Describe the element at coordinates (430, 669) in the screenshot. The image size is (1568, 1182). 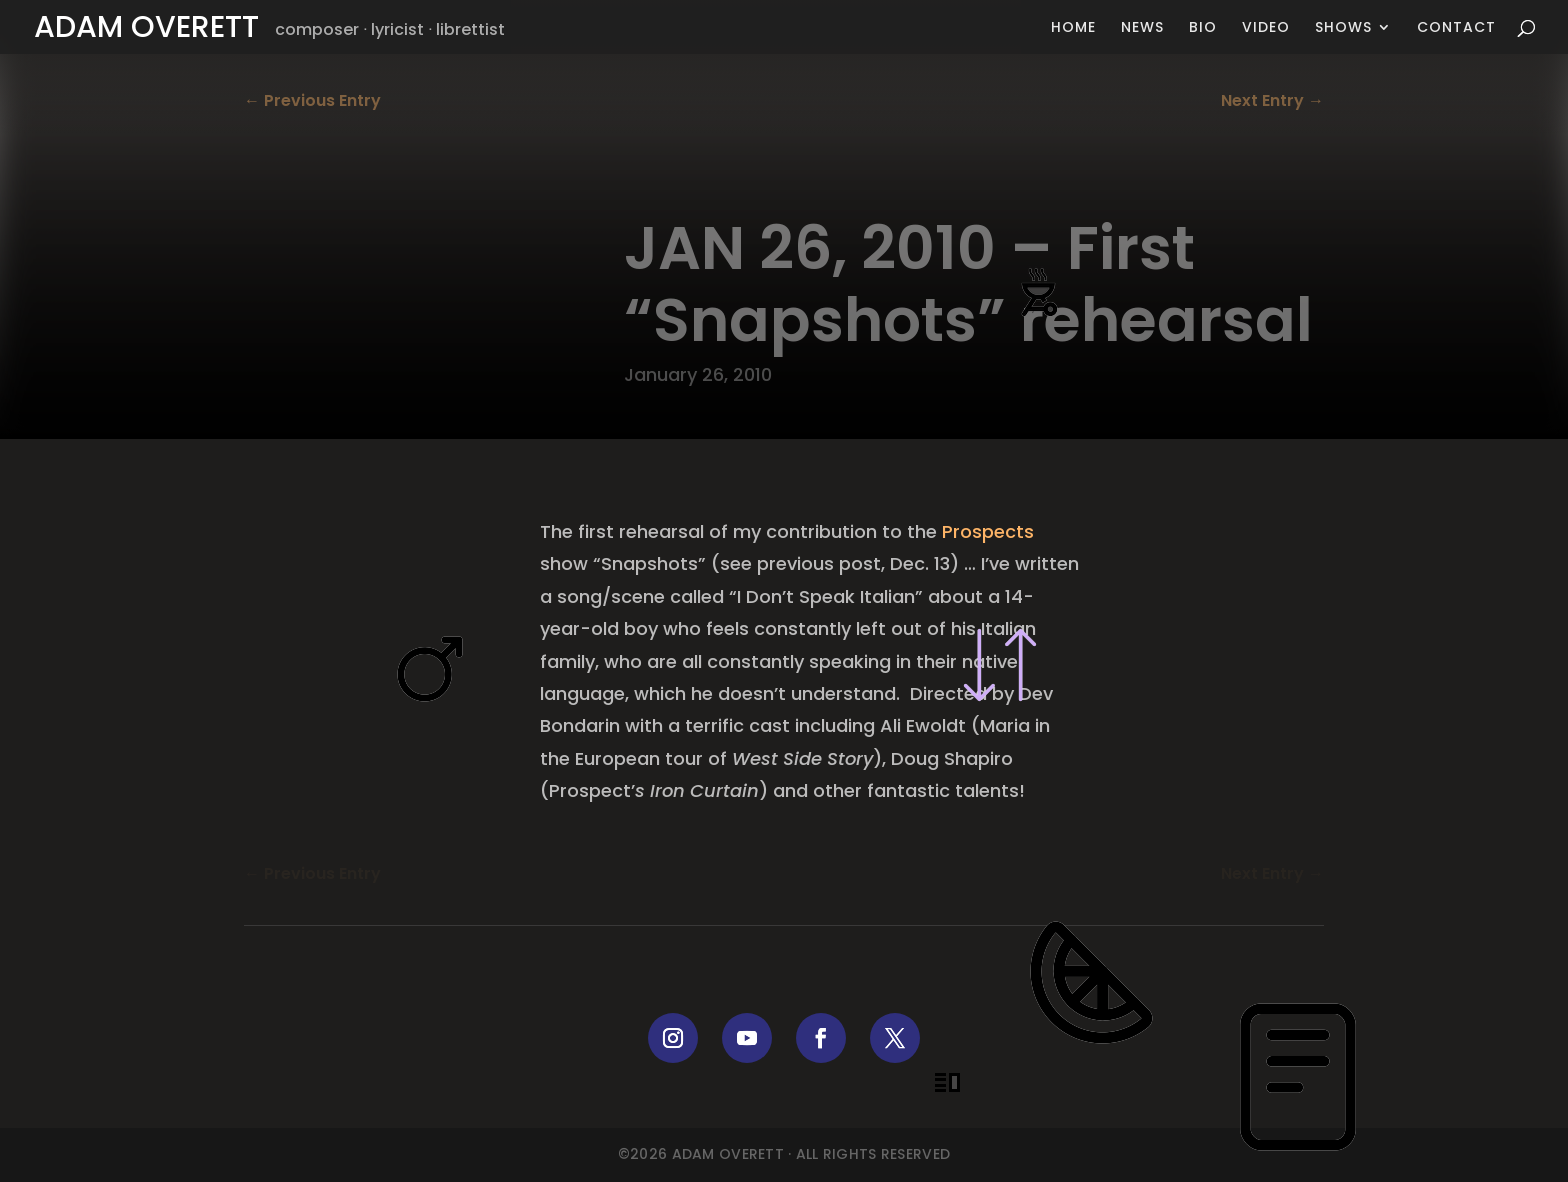
I see `select male gender option` at that location.